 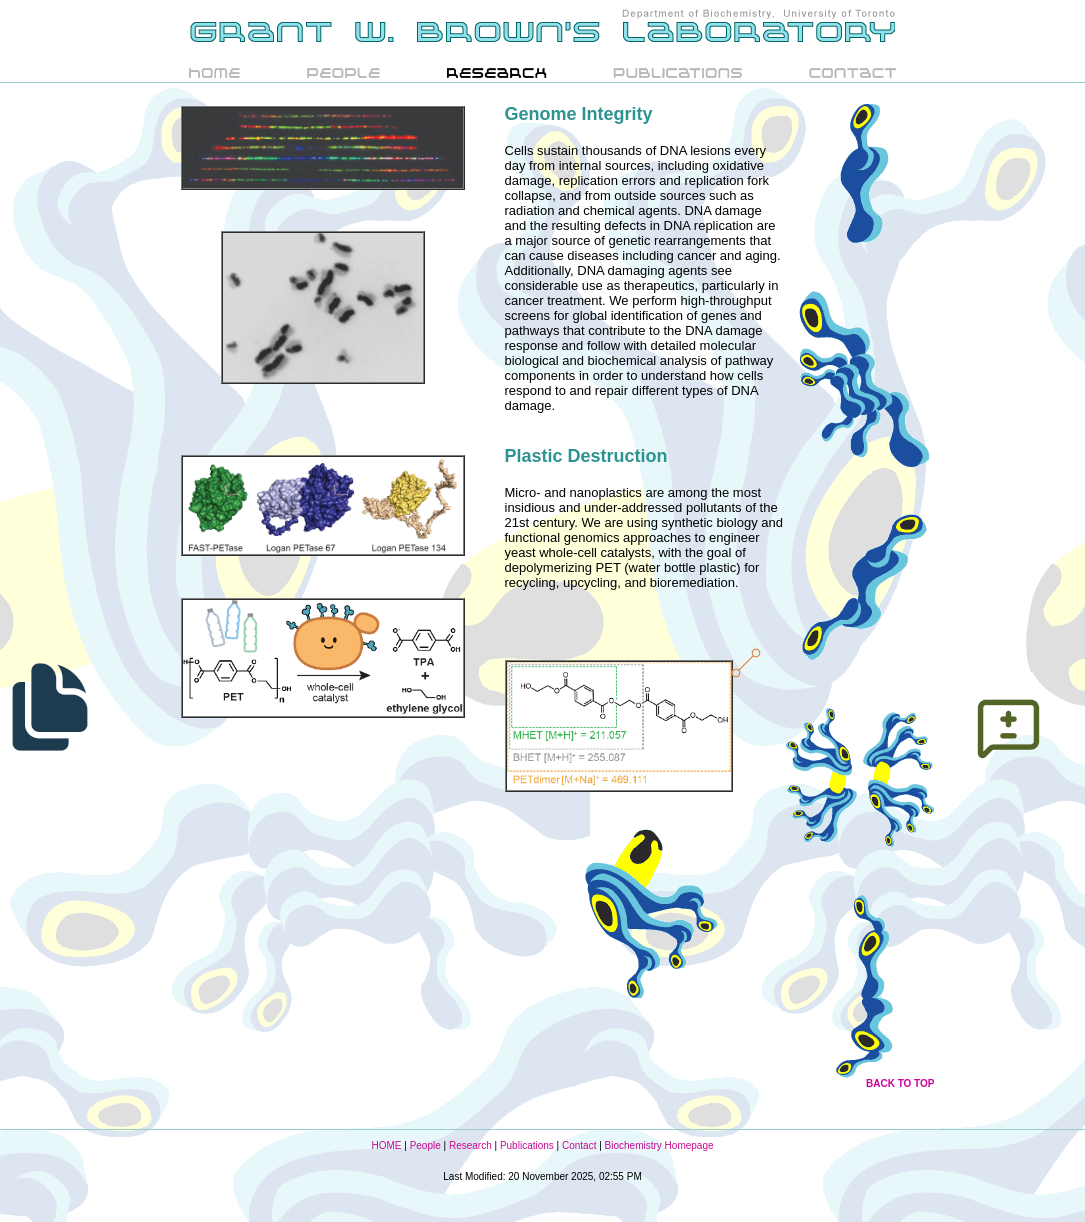 What do you see at coordinates (50, 707) in the screenshot?
I see `duplicate or copy a document` at bounding box center [50, 707].